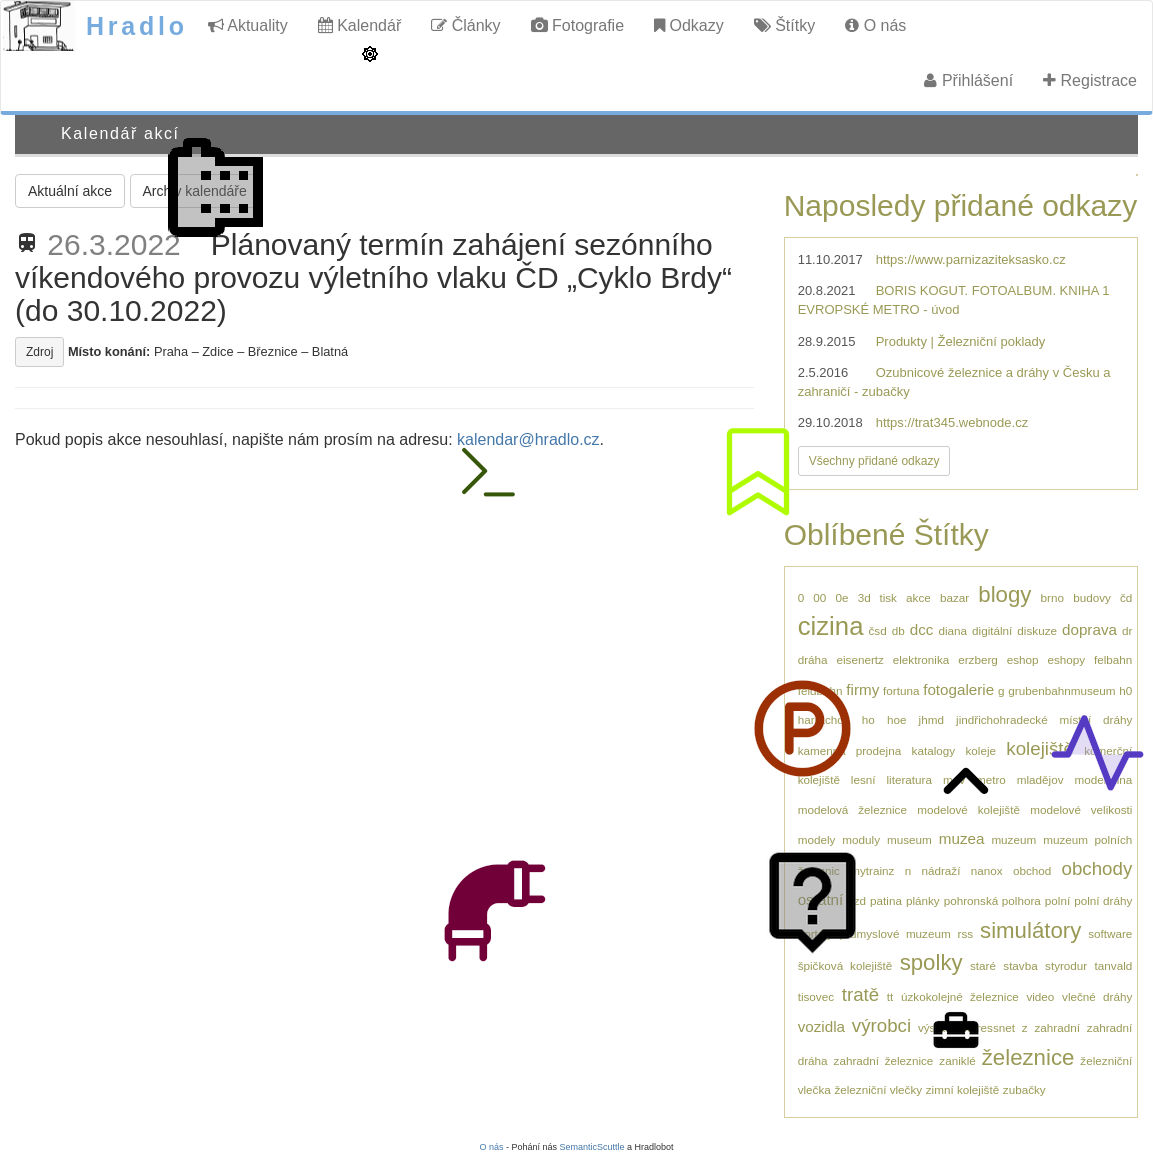 The image size is (1153, 1154). I want to click on plumbing or pipe connection settings, so click(491, 907).